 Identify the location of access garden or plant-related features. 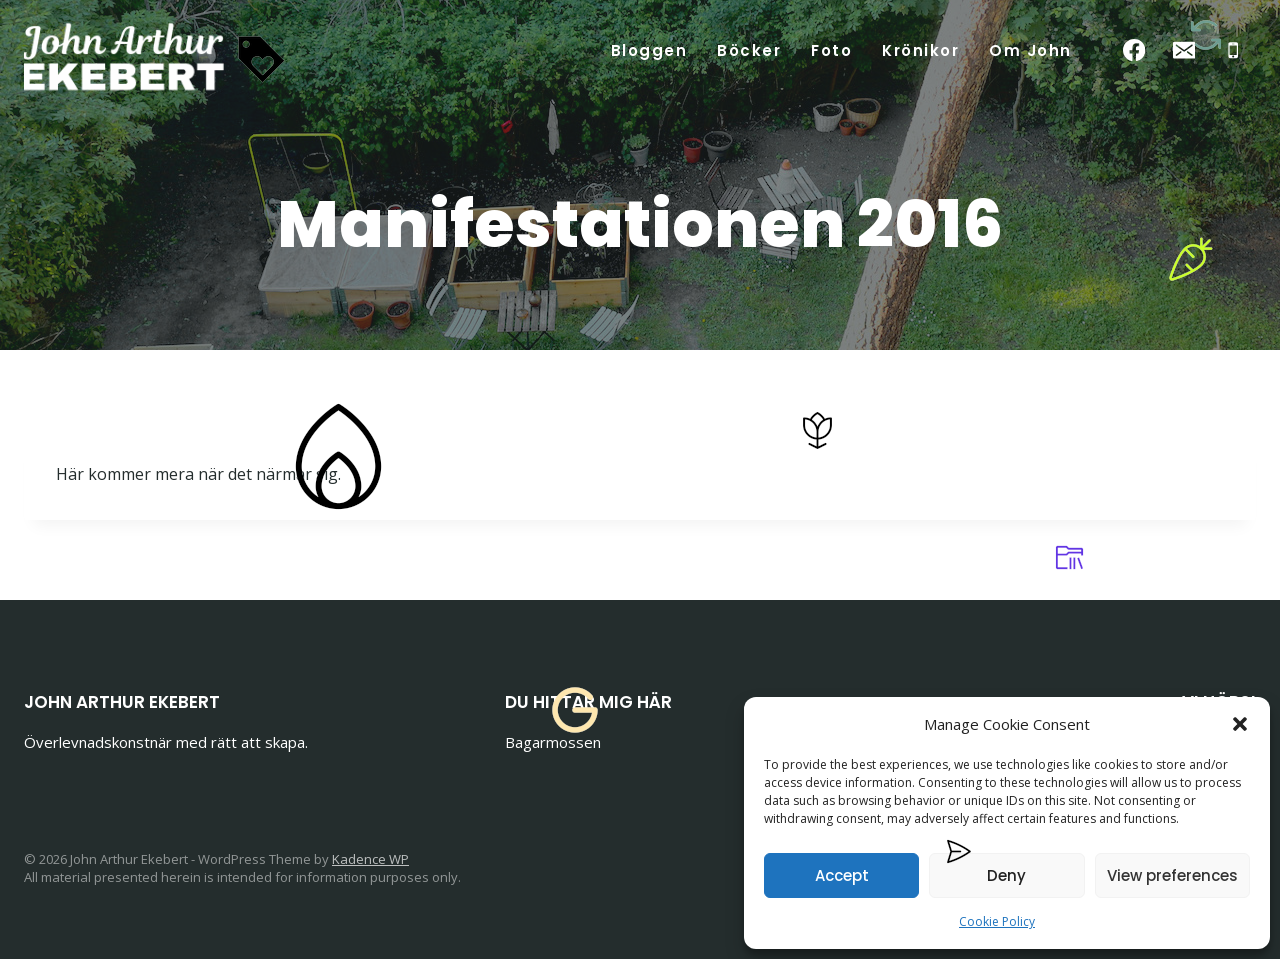
(817, 430).